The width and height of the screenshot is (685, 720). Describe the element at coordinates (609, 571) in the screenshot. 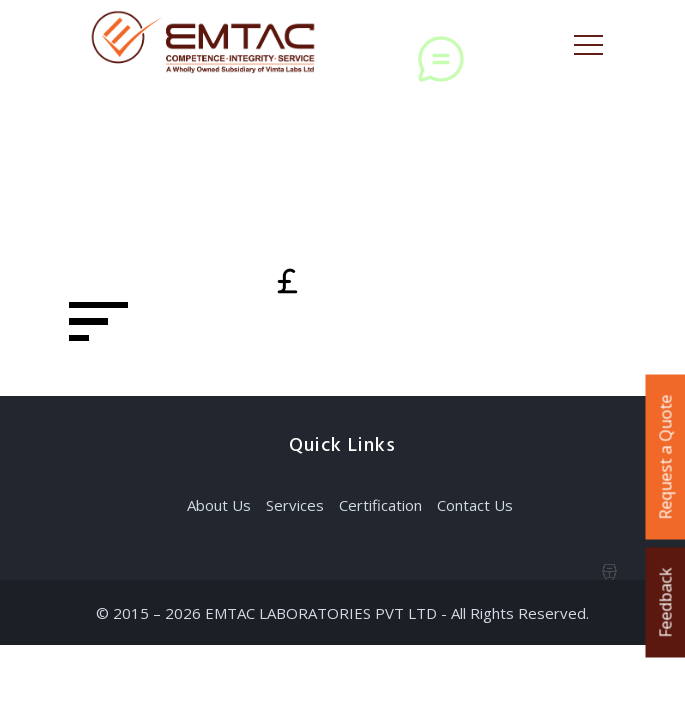

I see `view regional train schedules` at that location.